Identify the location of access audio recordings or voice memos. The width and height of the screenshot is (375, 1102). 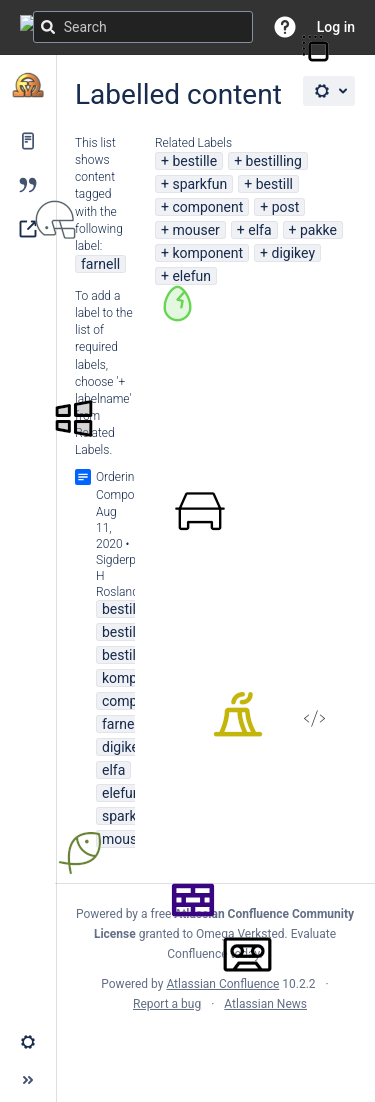
(247, 954).